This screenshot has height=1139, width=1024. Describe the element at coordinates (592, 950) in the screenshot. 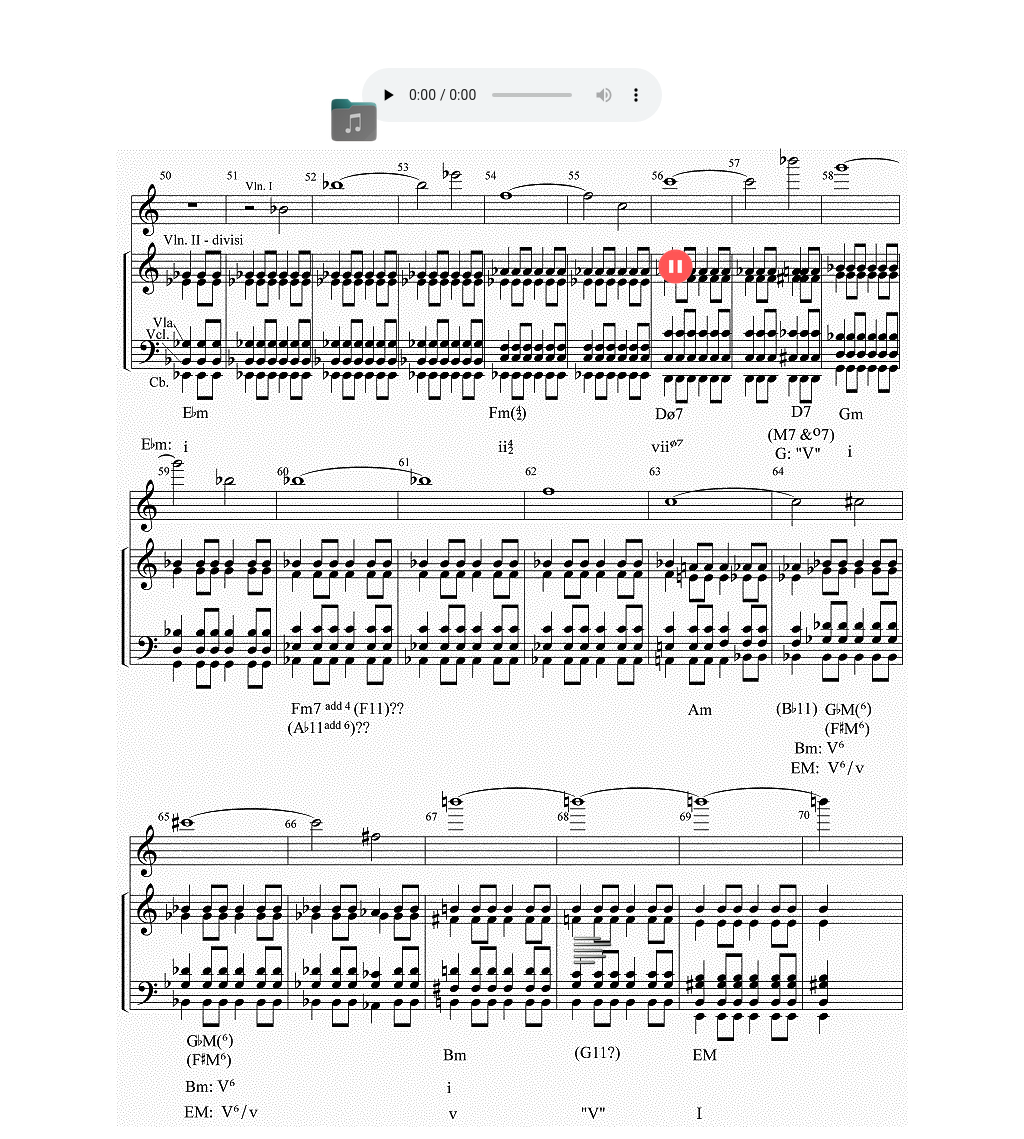

I see `align text to the left margin` at that location.